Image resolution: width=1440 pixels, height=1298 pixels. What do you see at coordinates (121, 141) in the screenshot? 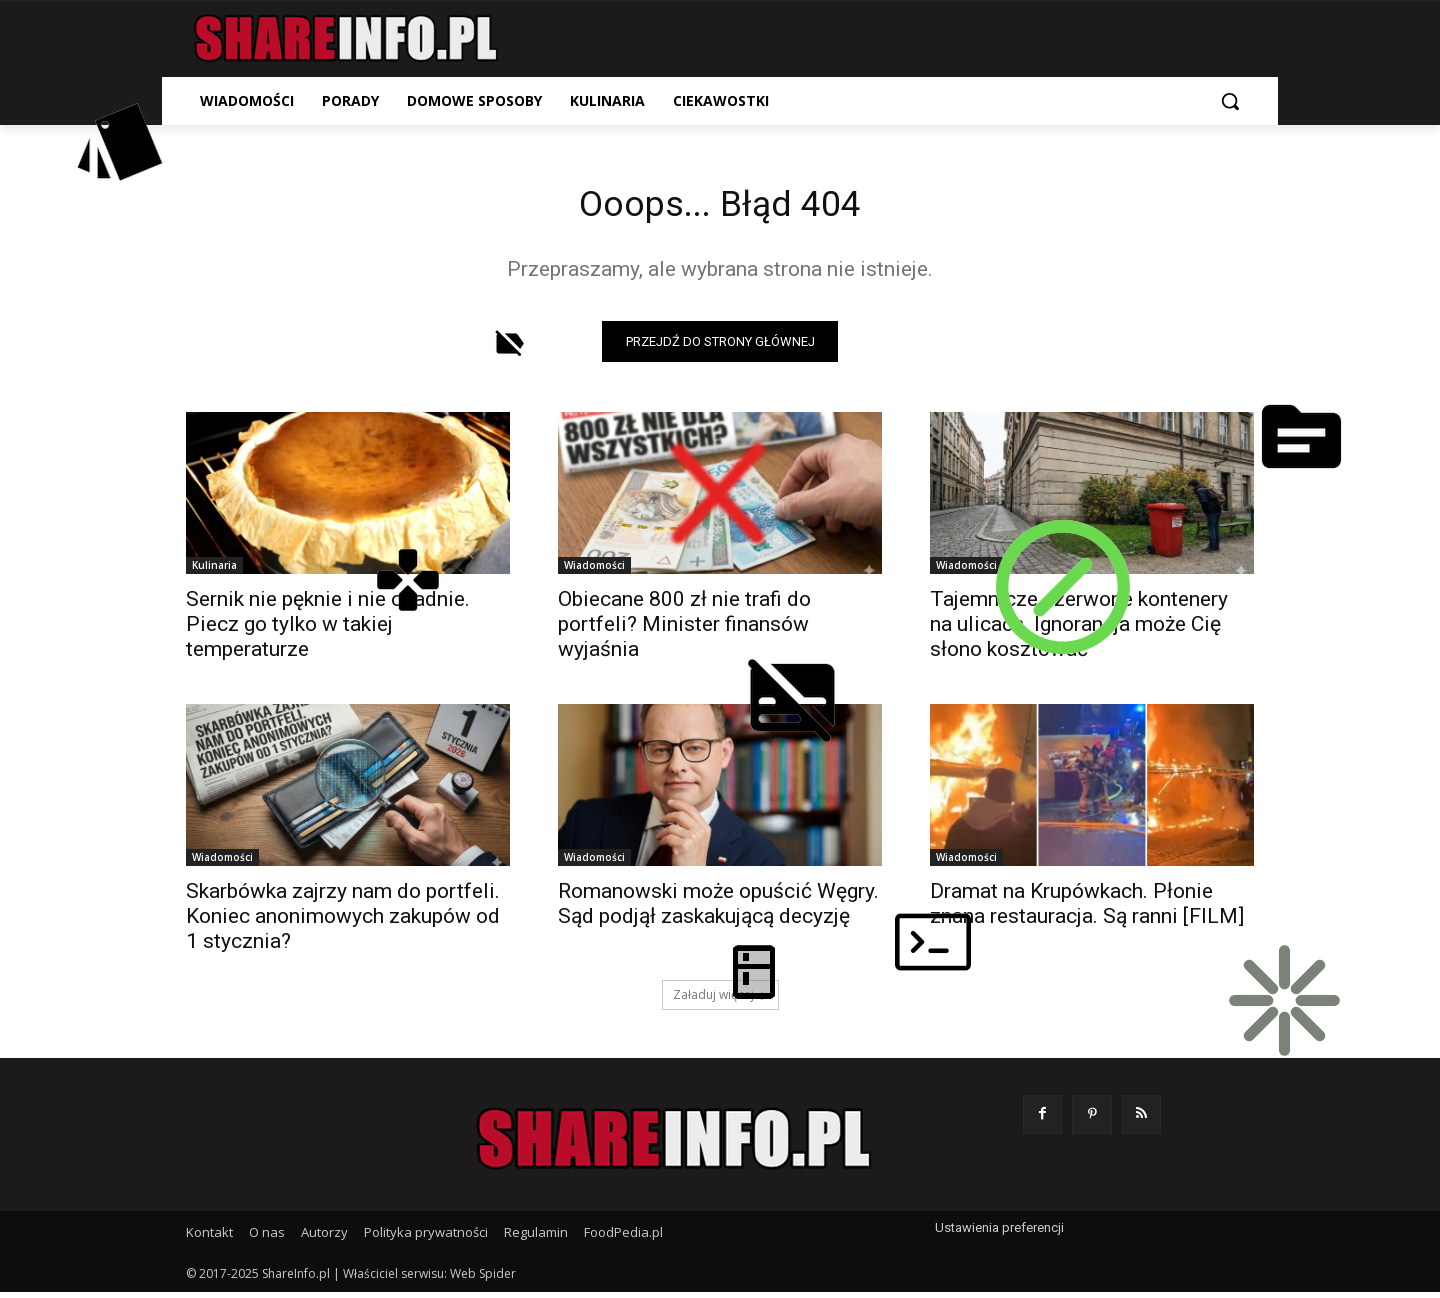
I see `apply a style or theme to content` at bounding box center [121, 141].